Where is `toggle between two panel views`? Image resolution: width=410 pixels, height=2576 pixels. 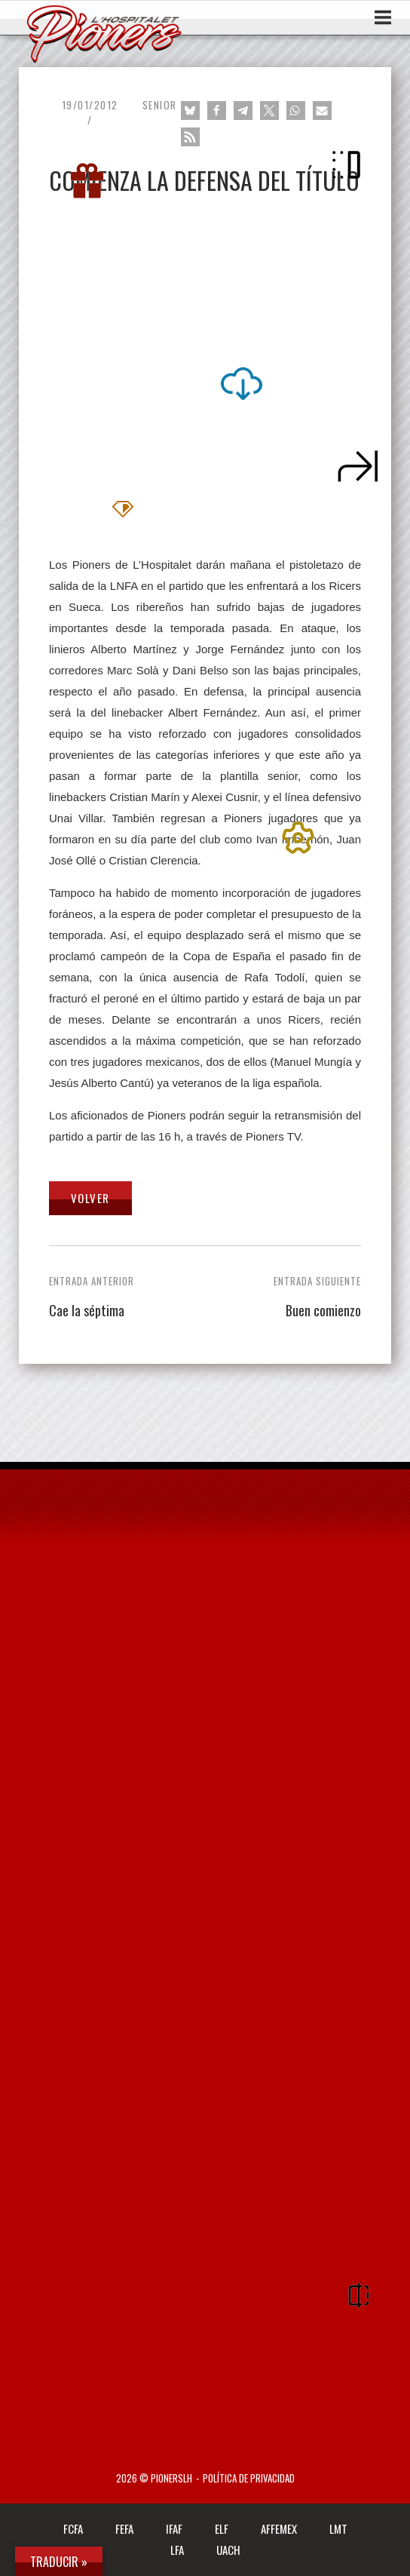 toggle between two panel views is located at coordinates (359, 2295).